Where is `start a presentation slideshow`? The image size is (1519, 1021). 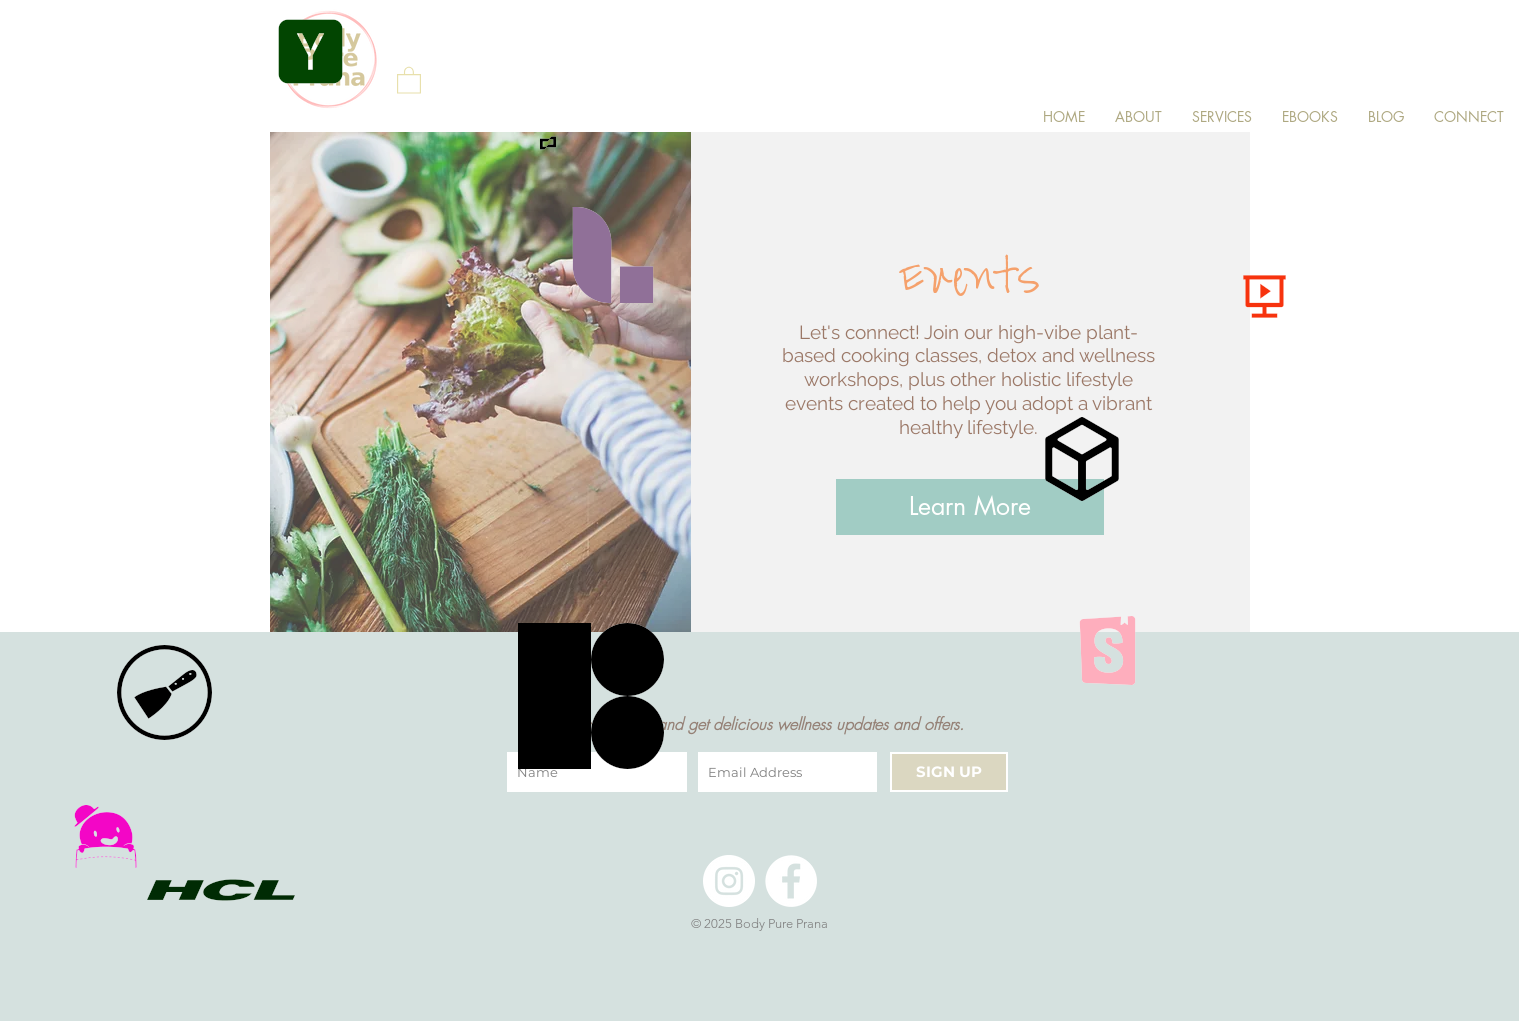
start a presentation slideshow is located at coordinates (1264, 296).